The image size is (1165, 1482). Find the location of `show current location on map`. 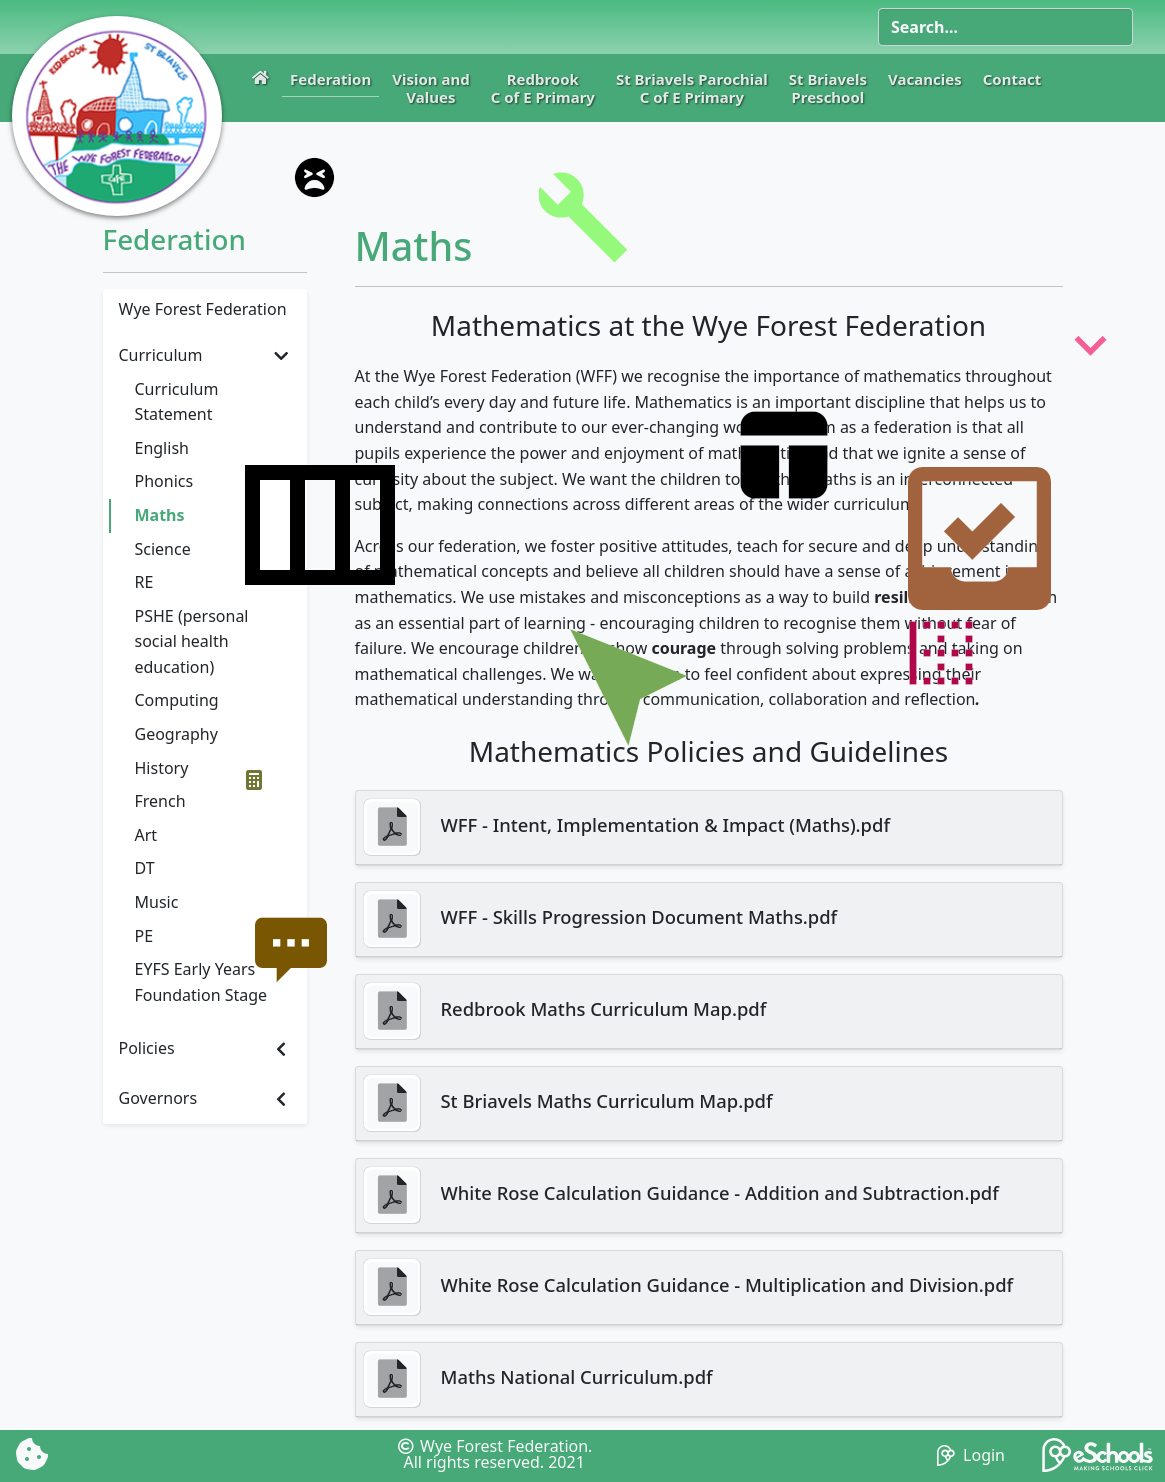

show current location on map is located at coordinates (628, 687).